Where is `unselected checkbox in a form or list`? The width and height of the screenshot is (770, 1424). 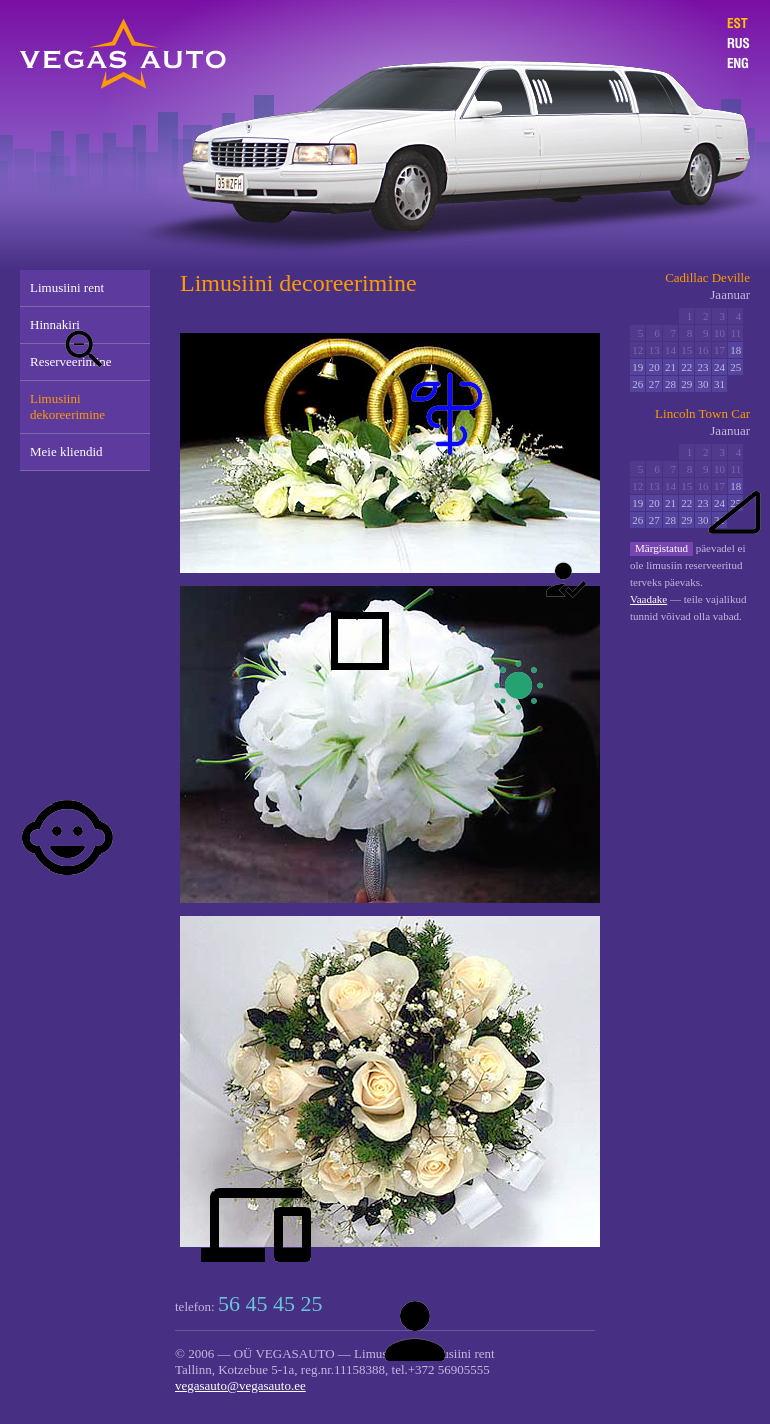
unselected checkbox in a form or list is located at coordinates (360, 641).